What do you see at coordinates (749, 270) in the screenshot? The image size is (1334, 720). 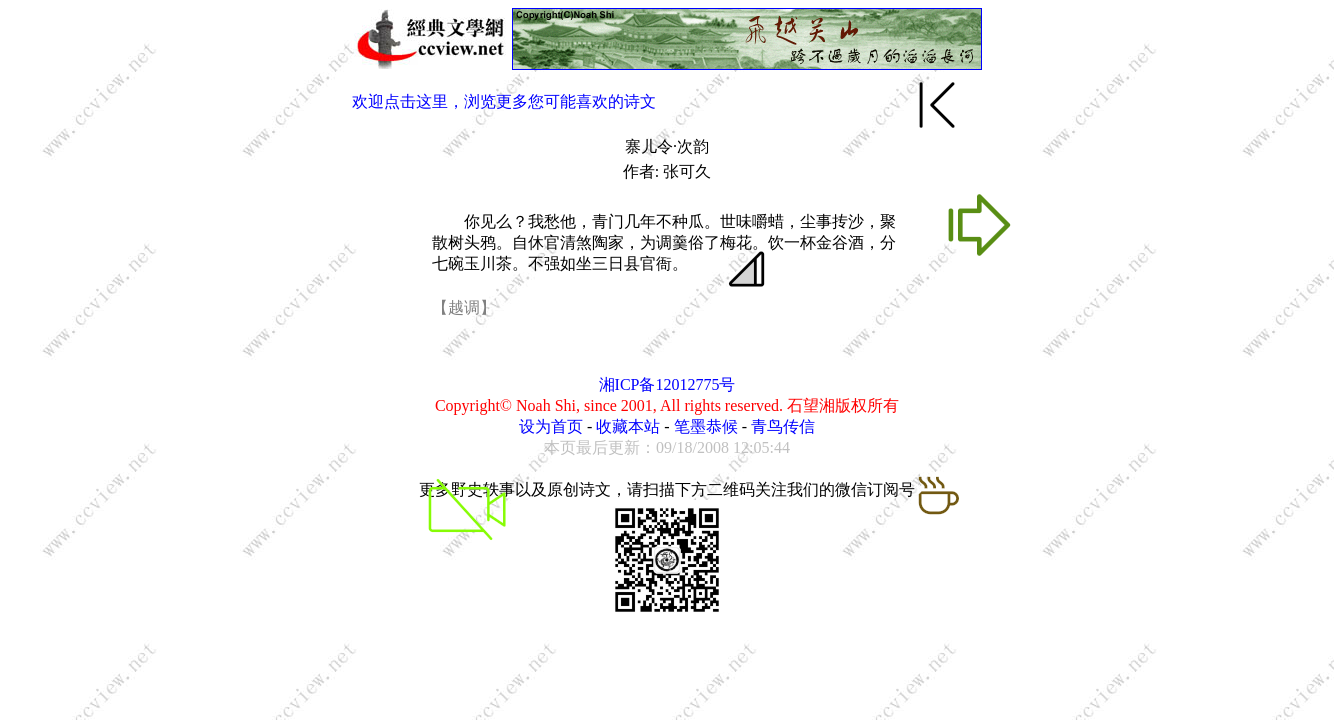 I see `indicates strong cellular network signal` at bounding box center [749, 270].